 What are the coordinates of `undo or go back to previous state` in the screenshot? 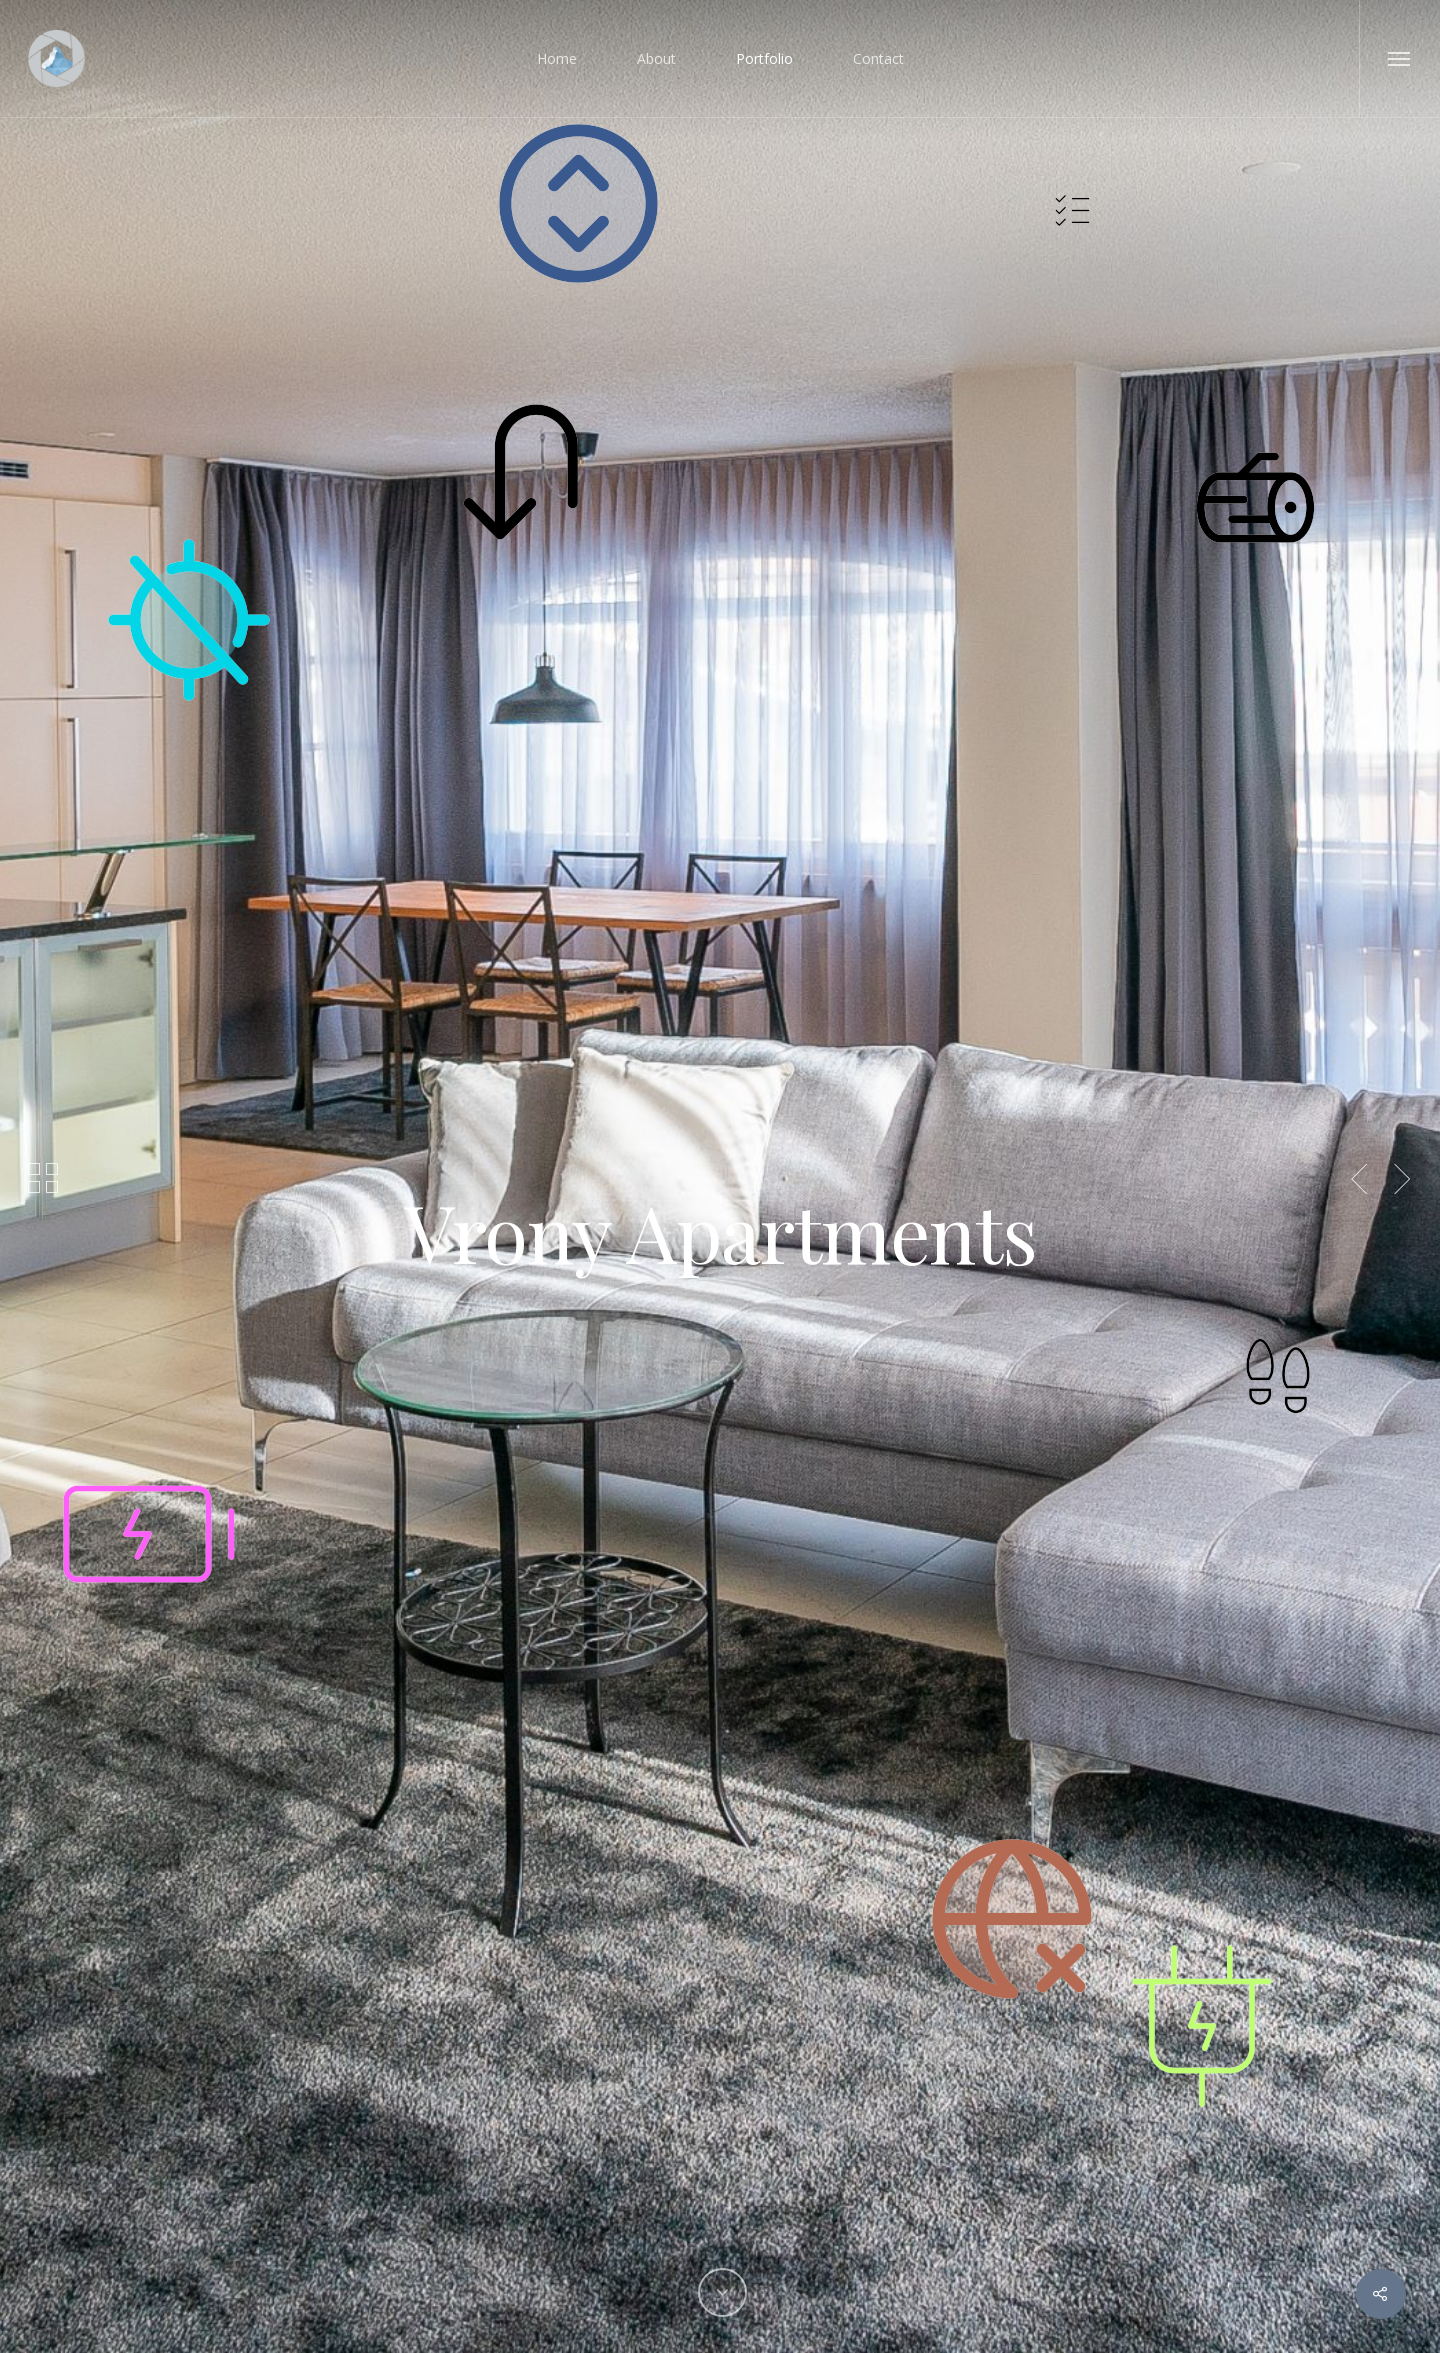 It's located at (526, 472).